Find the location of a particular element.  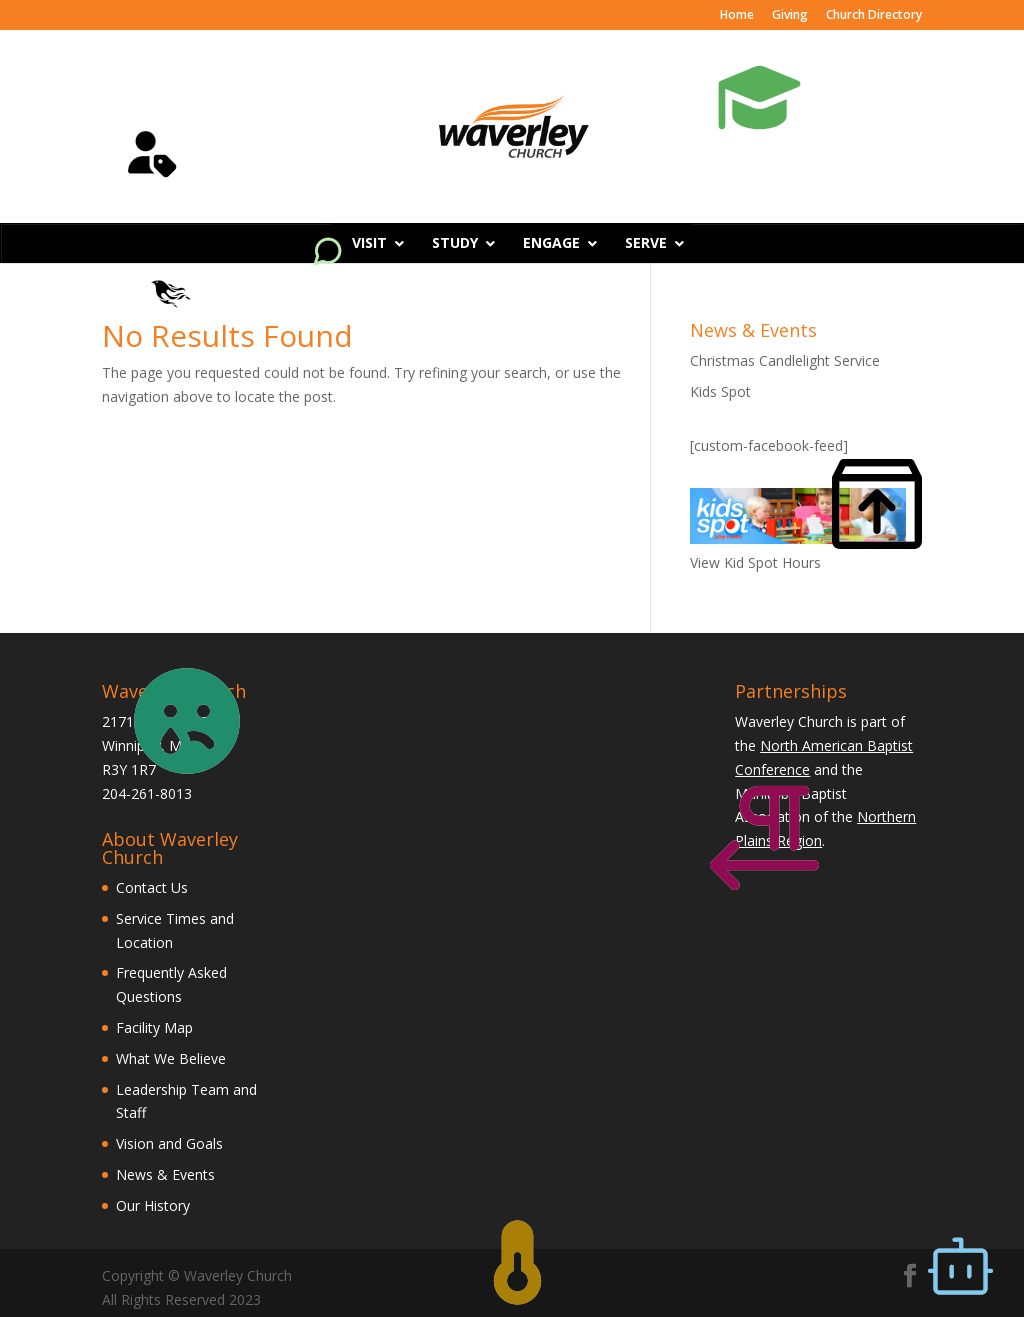

access education or learning resources is located at coordinates (759, 97).